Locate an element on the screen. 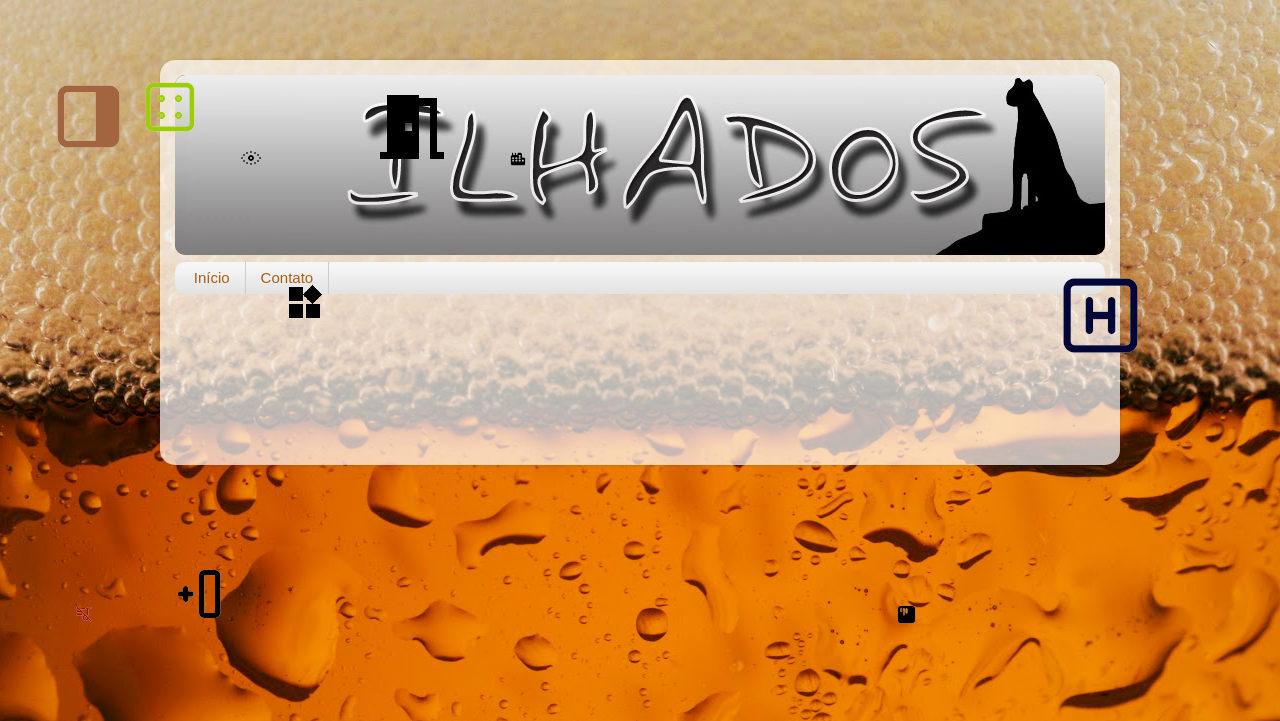 The height and width of the screenshot is (721, 1280). indicates a helicopter landing zone or helipad is located at coordinates (1100, 315).